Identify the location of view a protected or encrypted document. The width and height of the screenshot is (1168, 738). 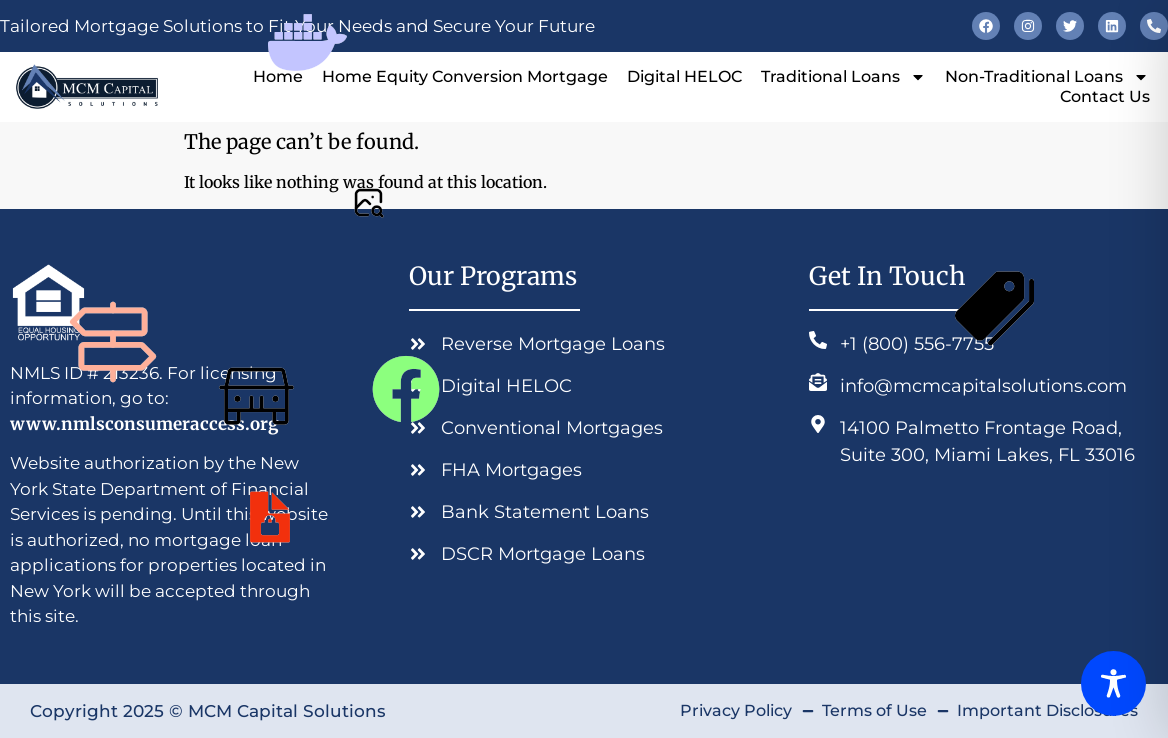
(270, 517).